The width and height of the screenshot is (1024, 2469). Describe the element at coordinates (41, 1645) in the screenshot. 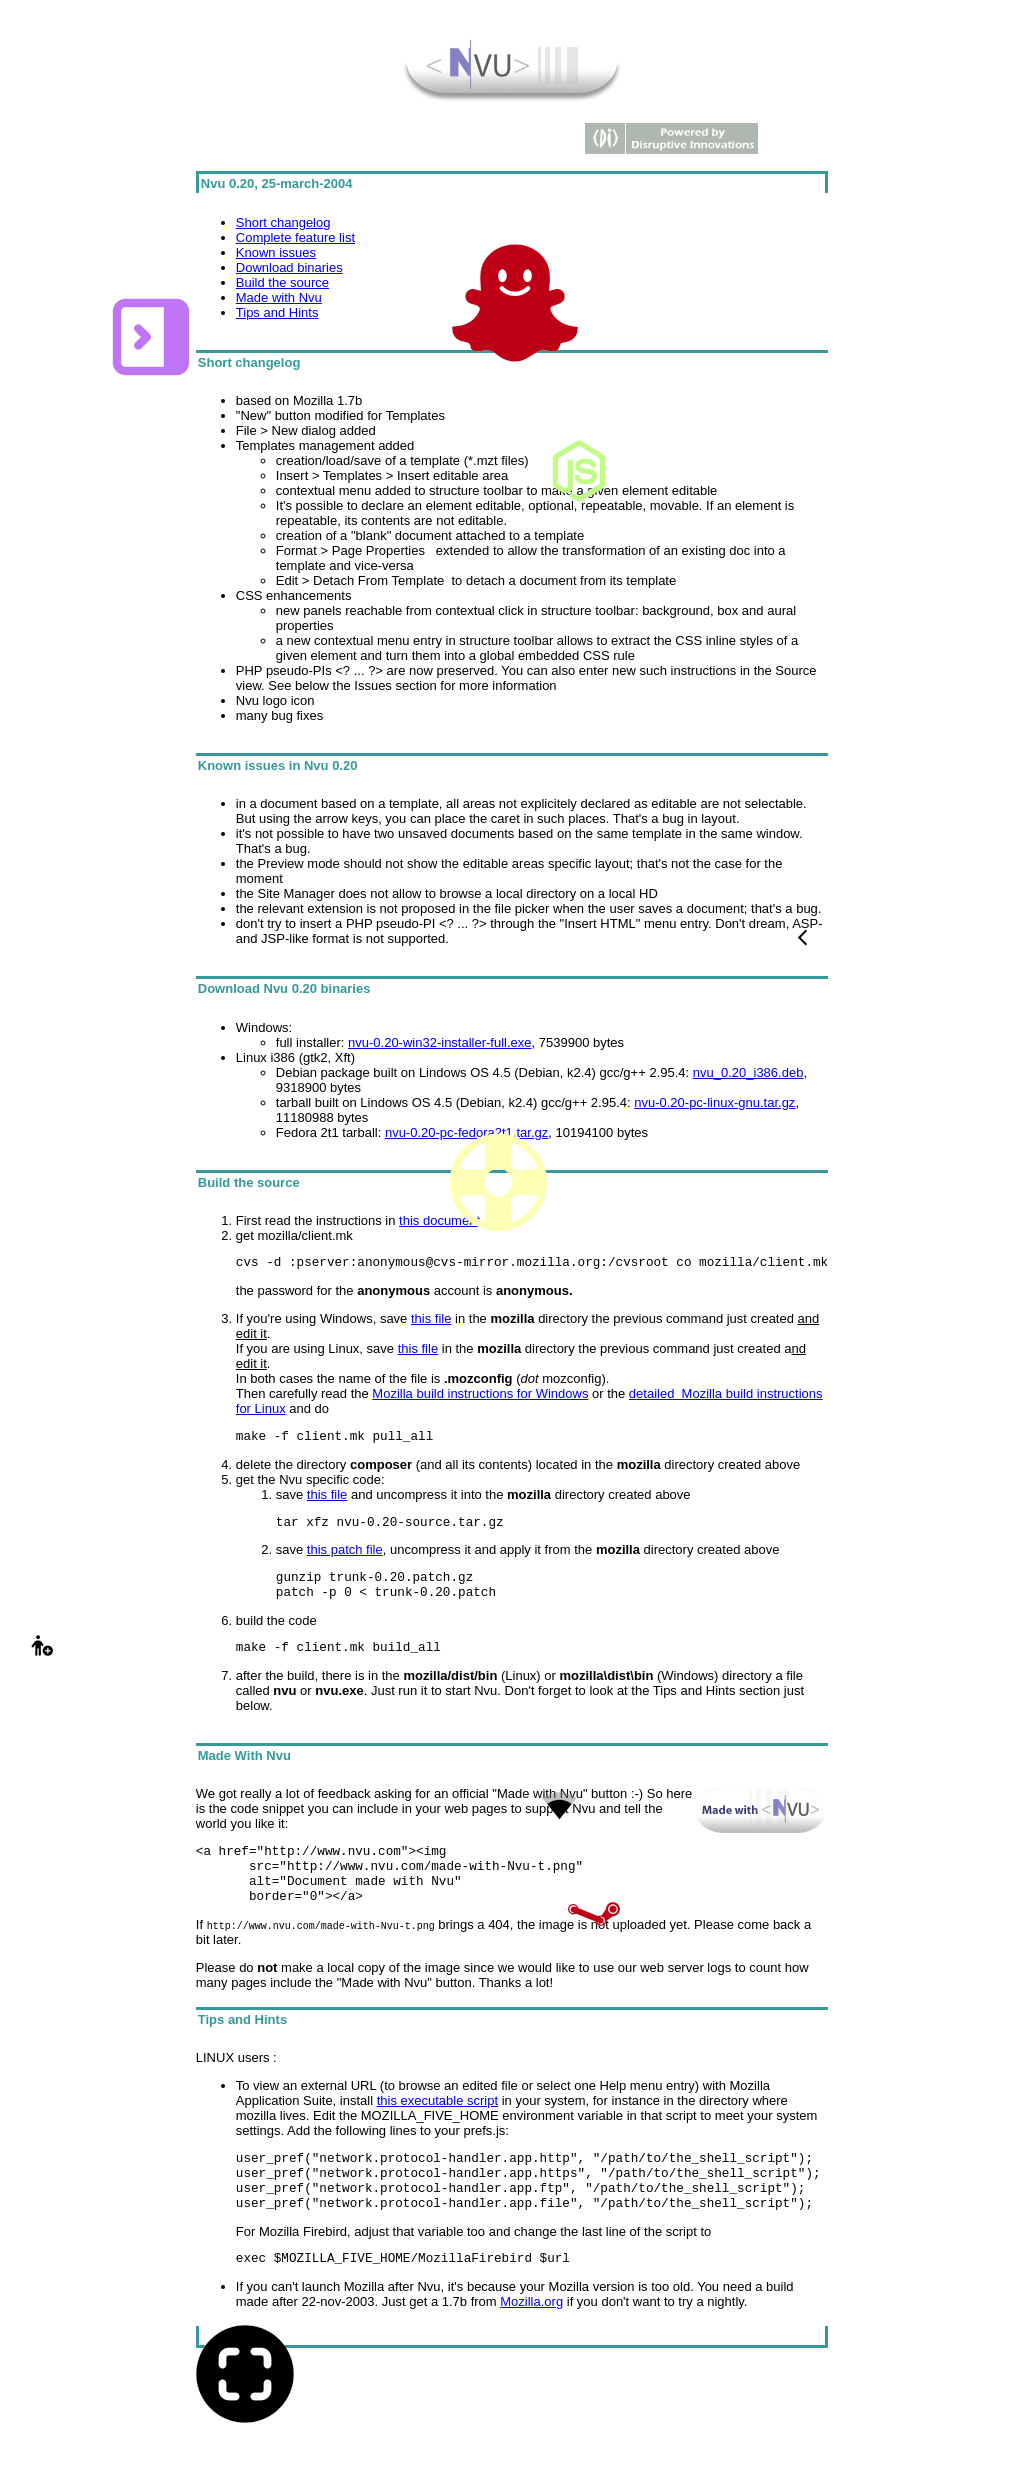

I see `add a new user or contact` at that location.